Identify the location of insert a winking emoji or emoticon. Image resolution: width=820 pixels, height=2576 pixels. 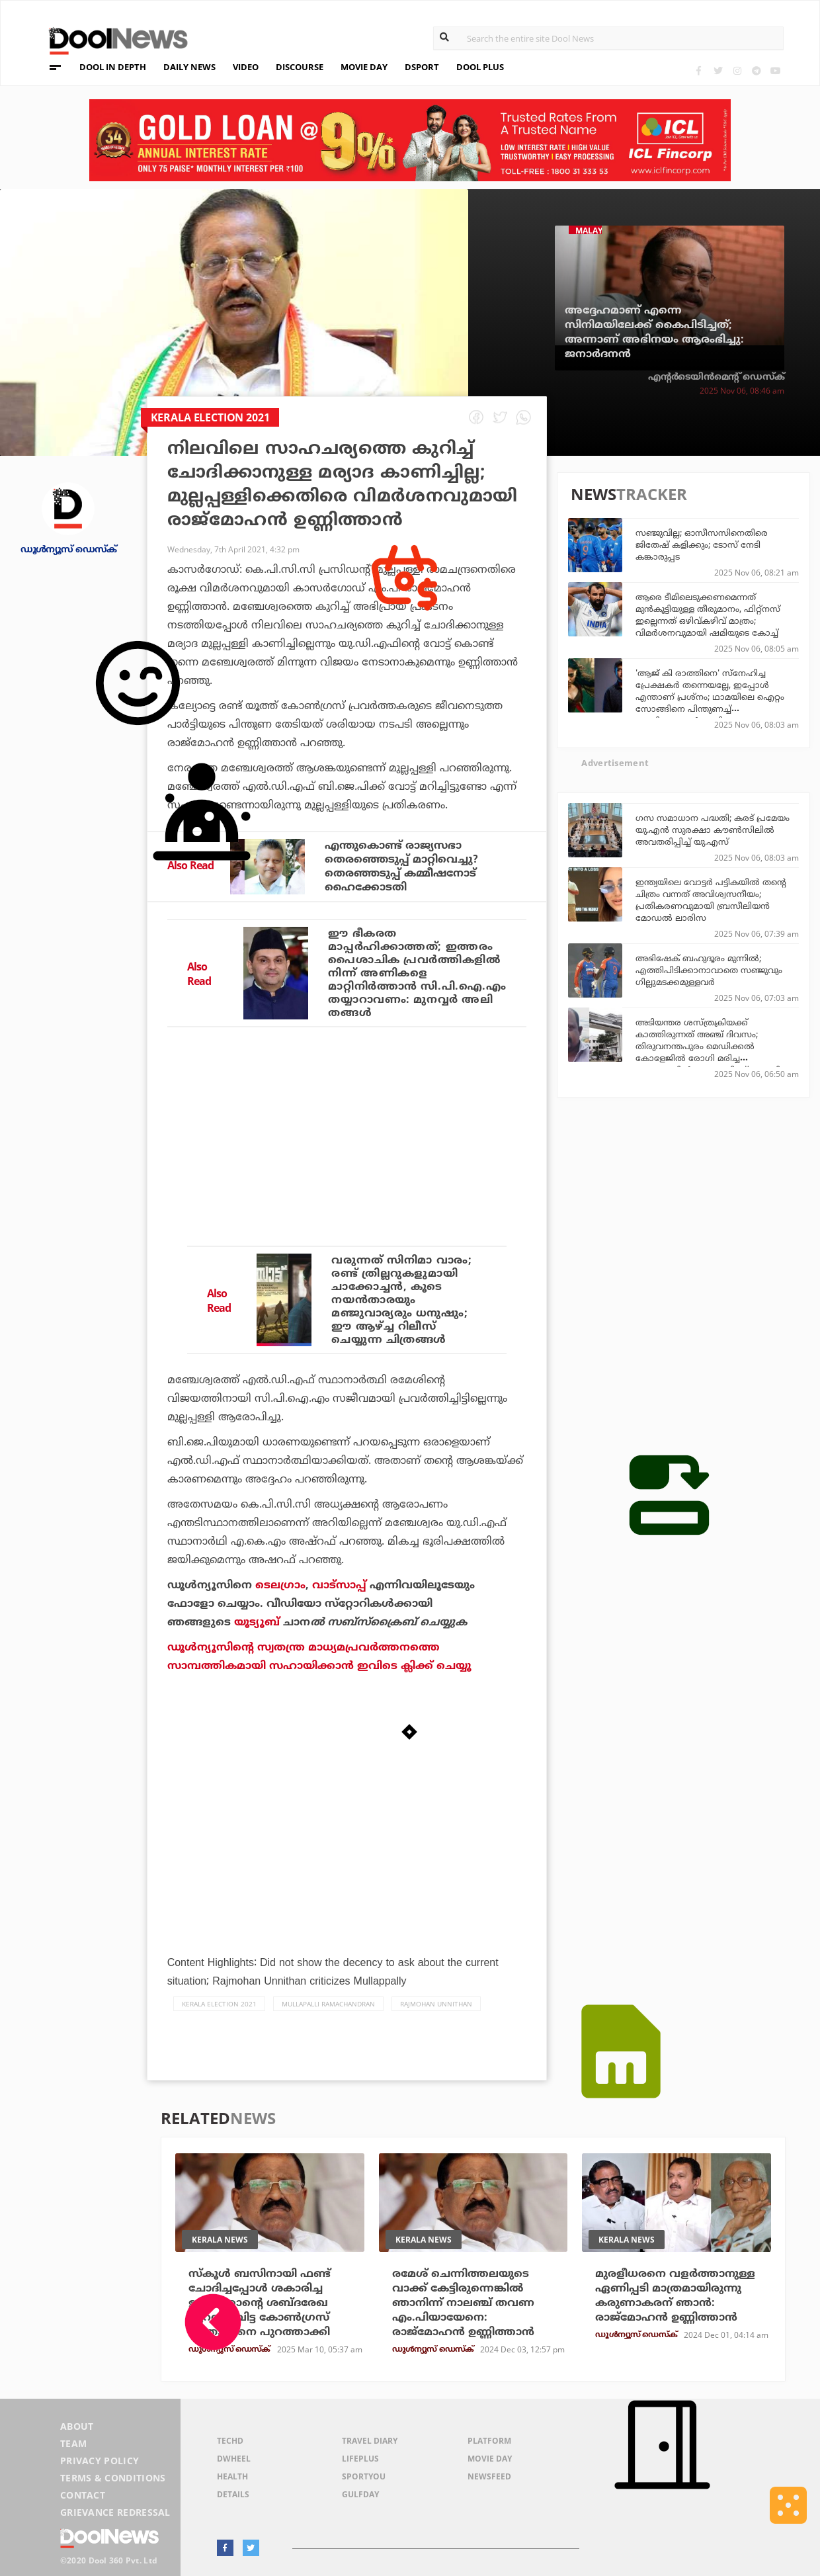
(138, 683).